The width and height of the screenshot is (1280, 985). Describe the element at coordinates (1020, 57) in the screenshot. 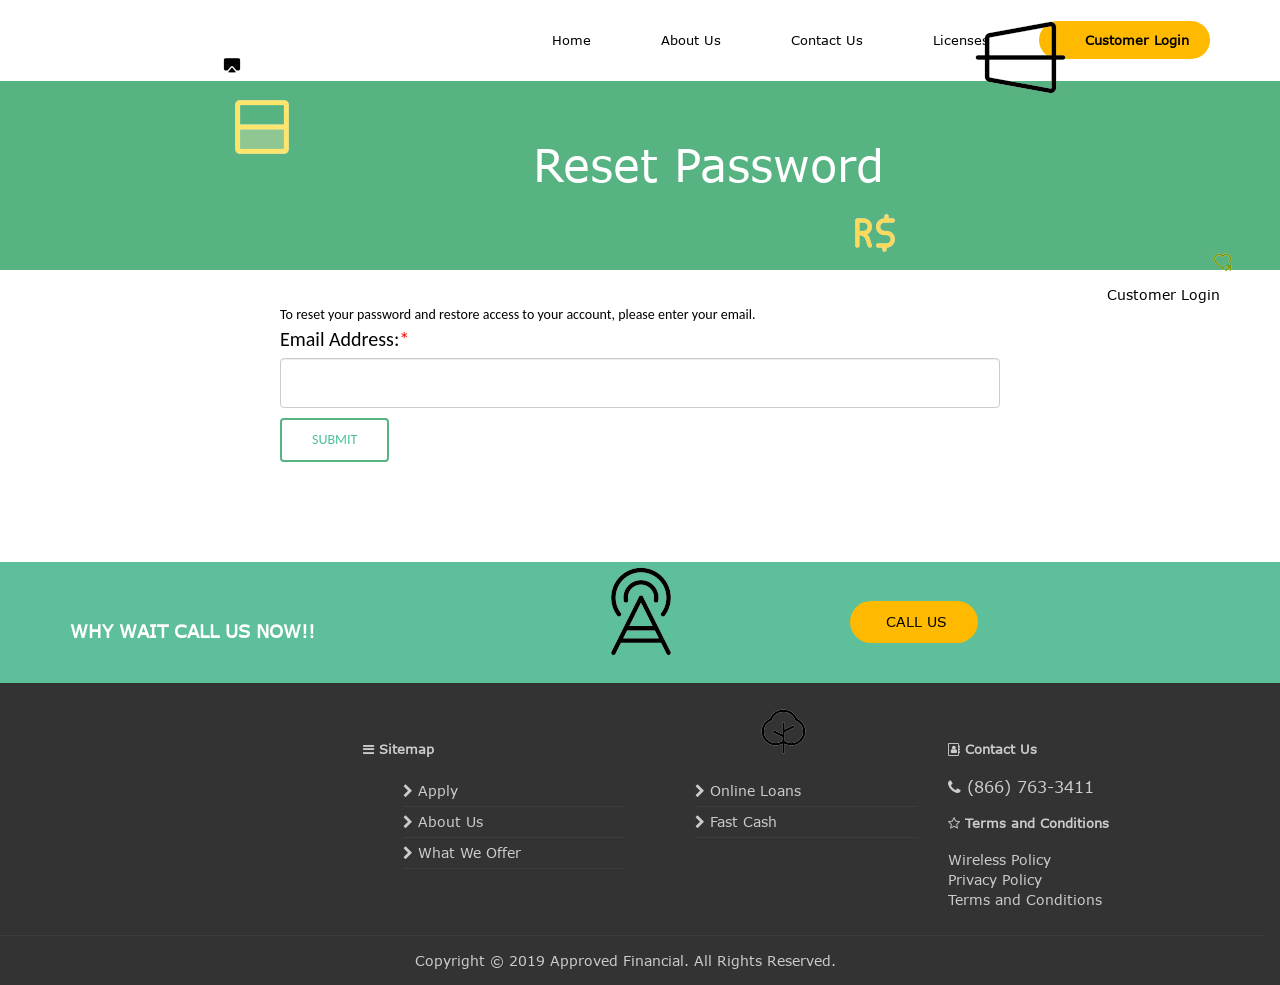

I see `adjust perspective or viewing angle` at that location.